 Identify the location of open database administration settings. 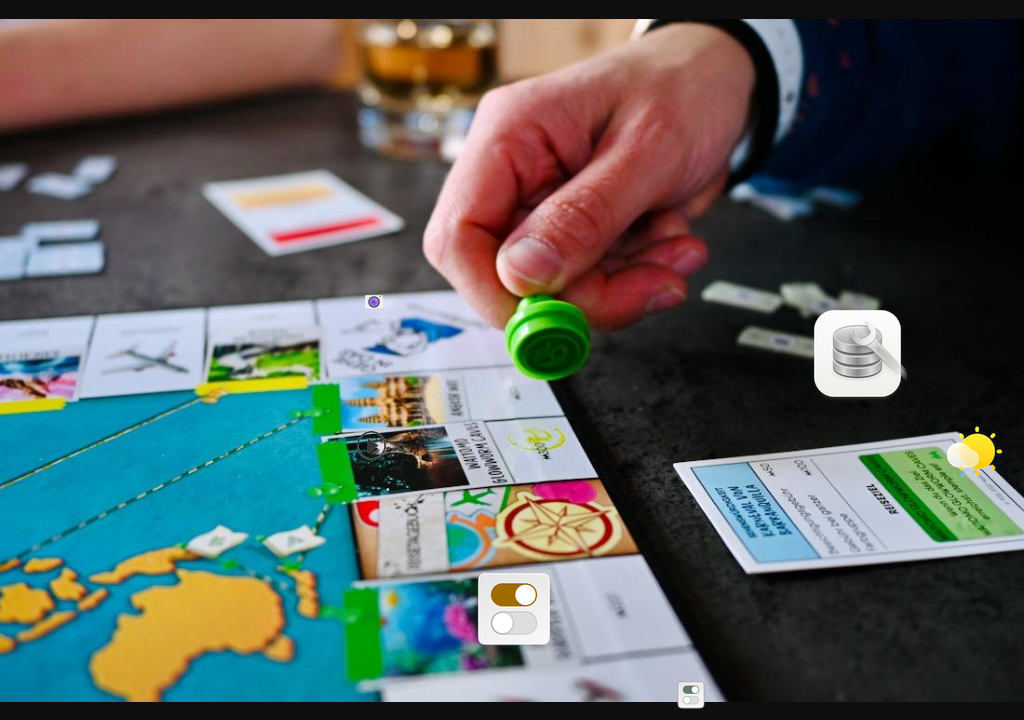
(857, 353).